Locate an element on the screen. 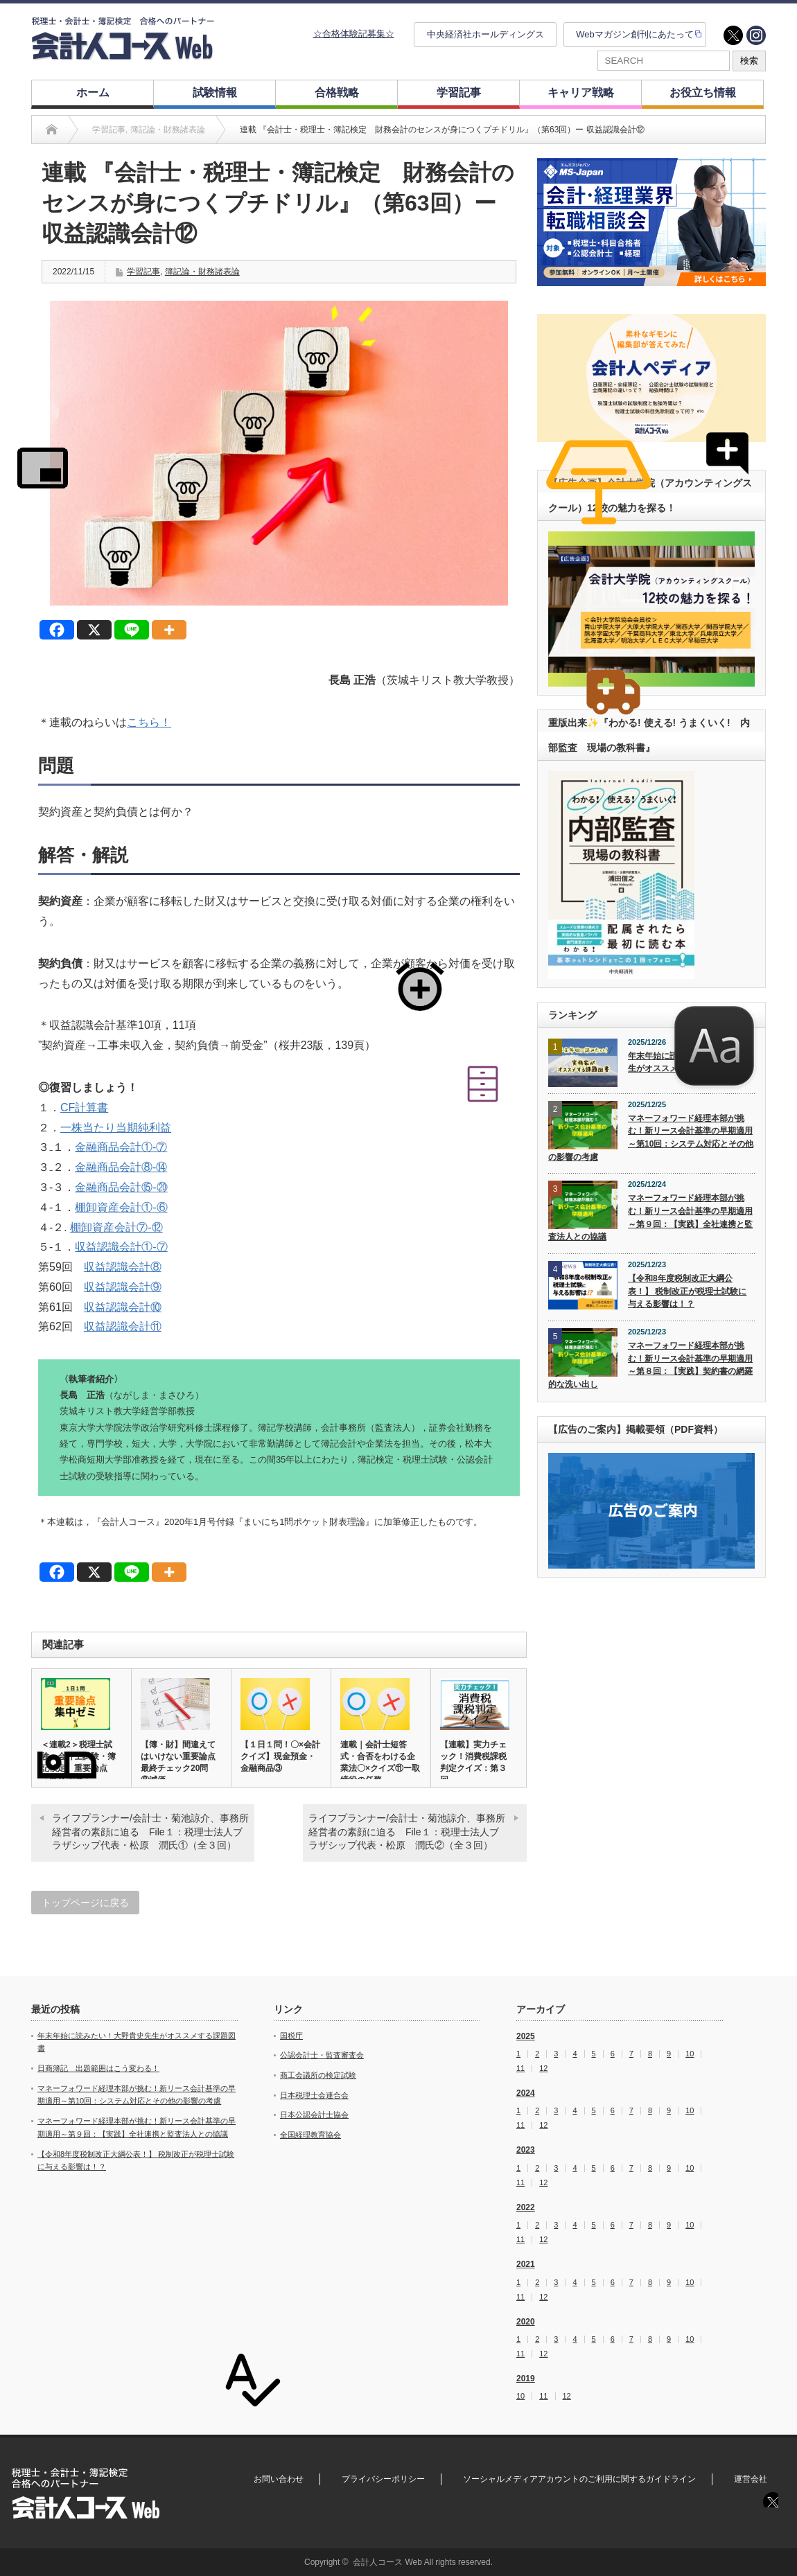 The height and width of the screenshot is (2576, 797). open font management settings is located at coordinates (714, 1046).